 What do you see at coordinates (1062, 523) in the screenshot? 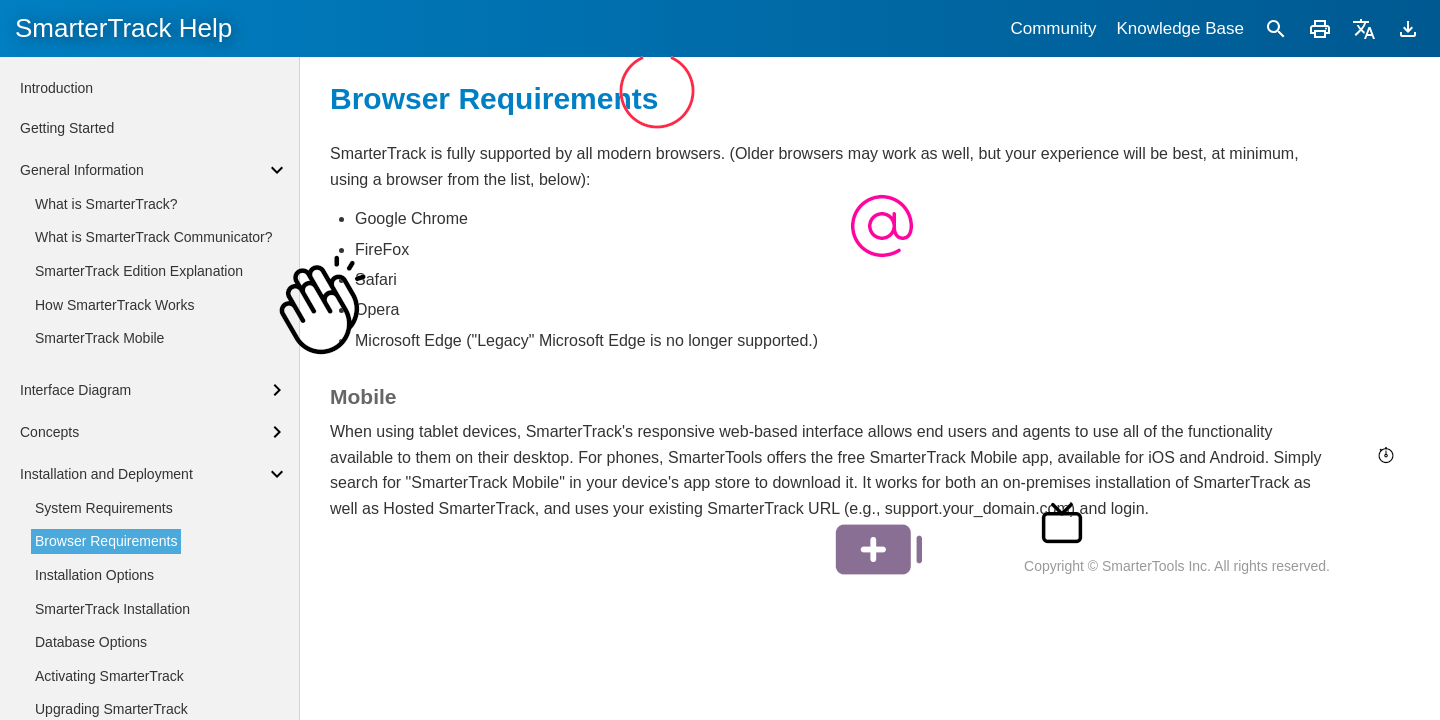
I see `access tv or video streaming content` at bounding box center [1062, 523].